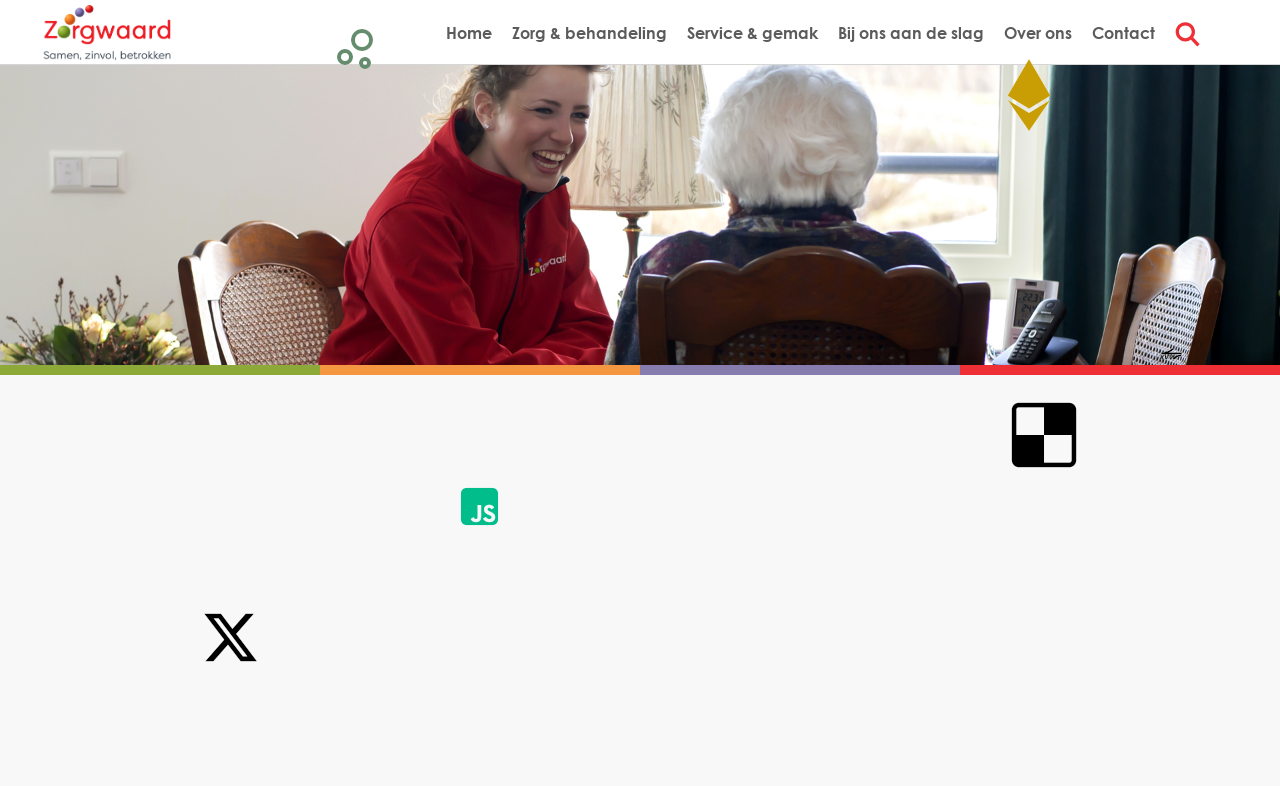 Image resolution: width=1280 pixels, height=786 pixels. What do you see at coordinates (230, 637) in the screenshot?
I see `share to X (formerly Twitter)` at bounding box center [230, 637].